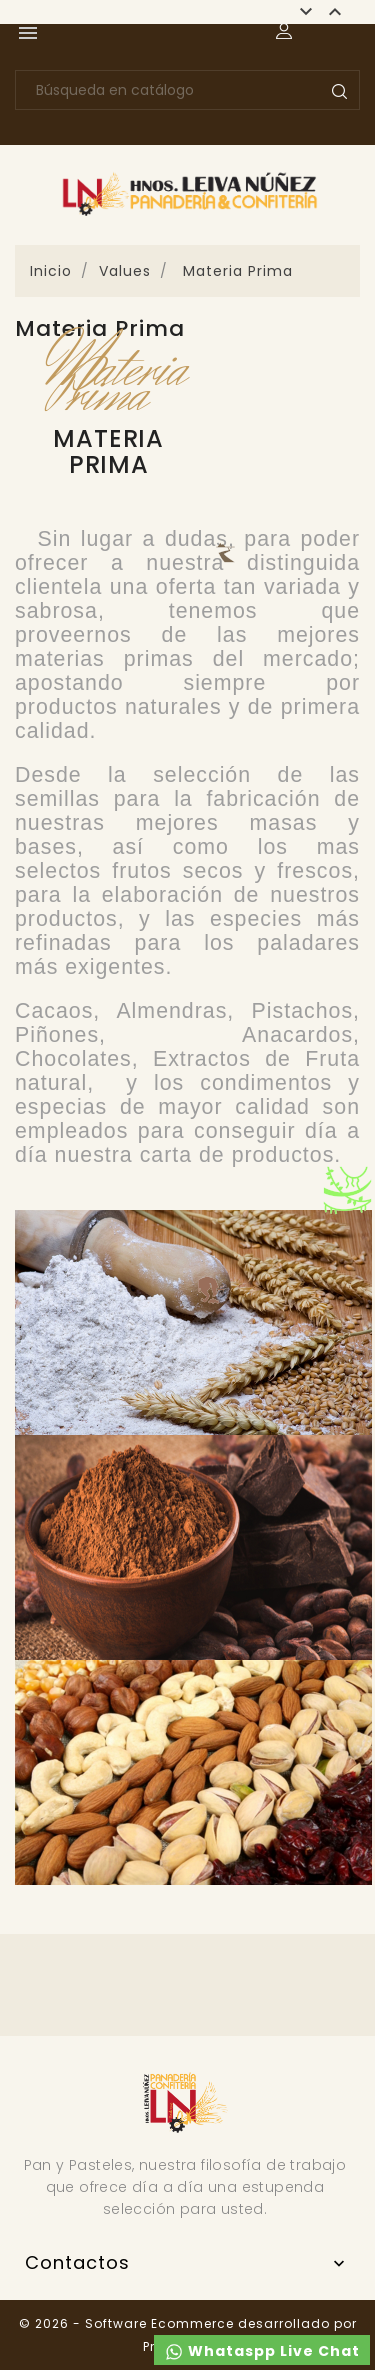 The height and width of the screenshot is (2370, 375). What do you see at coordinates (225, 552) in the screenshot?
I see `start a road trip or journey mode` at bounding box center [225, 552].